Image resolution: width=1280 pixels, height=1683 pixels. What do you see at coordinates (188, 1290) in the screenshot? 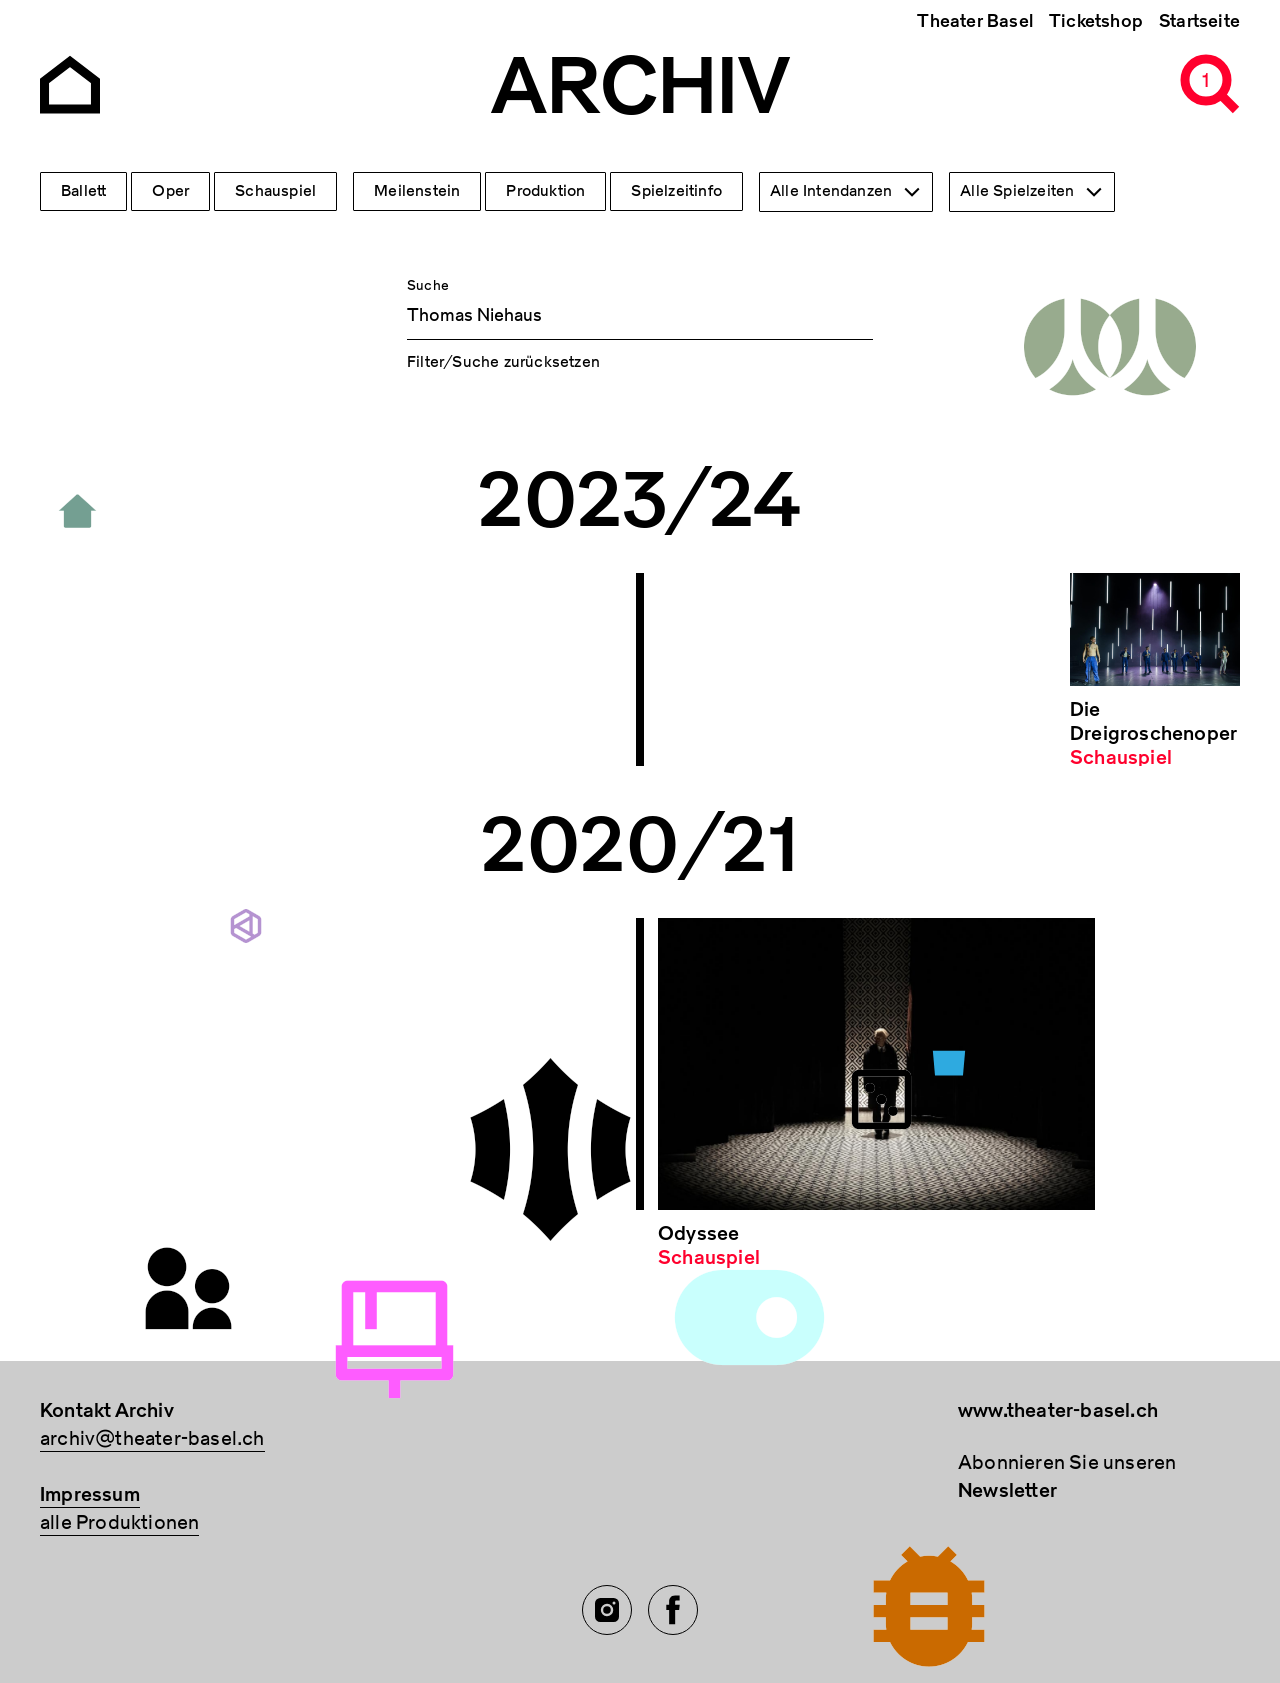
I see `view parent account or guardian profile` at bounding box center [188, 1290].